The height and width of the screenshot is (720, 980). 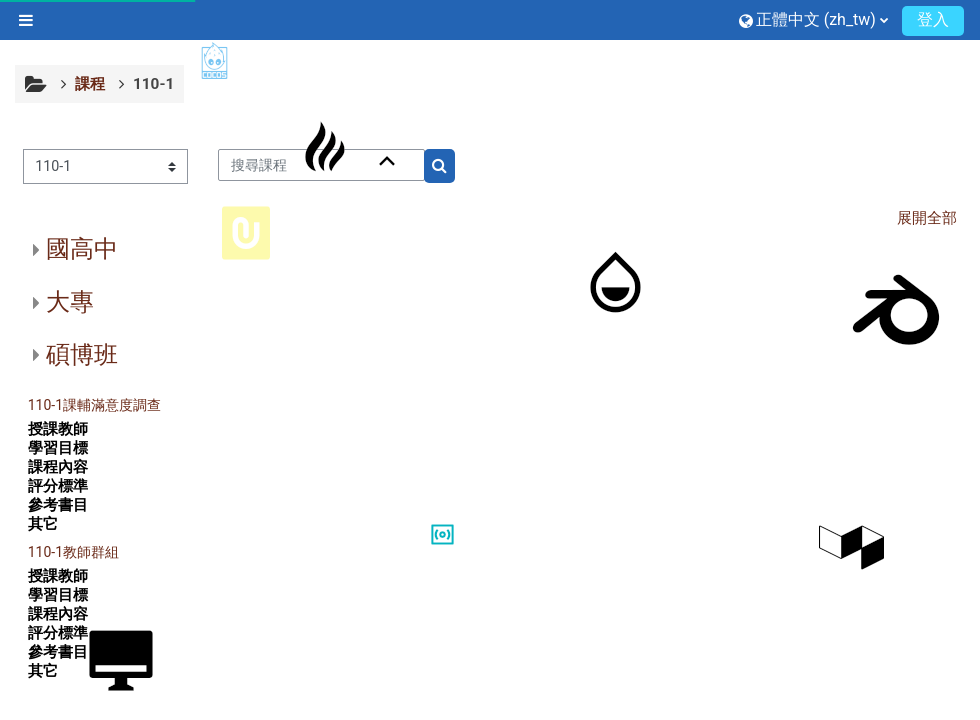 What do you see at coordinates (851, 547) in the screenshot?
I see `open Buildkite CI/CD dashboard` at bounding box center [851, 547].